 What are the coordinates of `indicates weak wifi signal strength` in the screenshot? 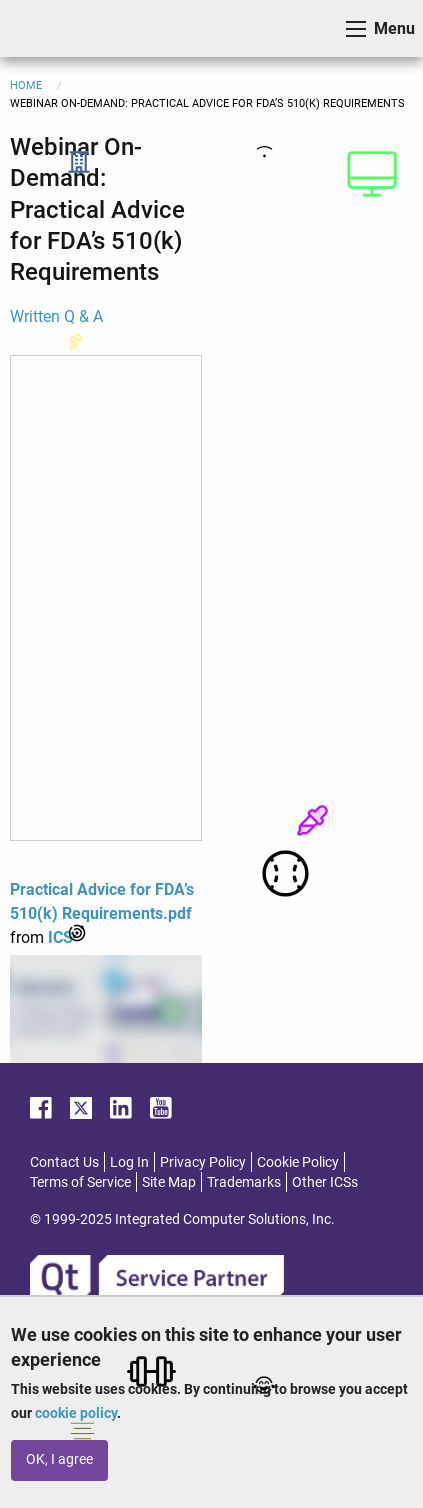 It's located at (264, 142).